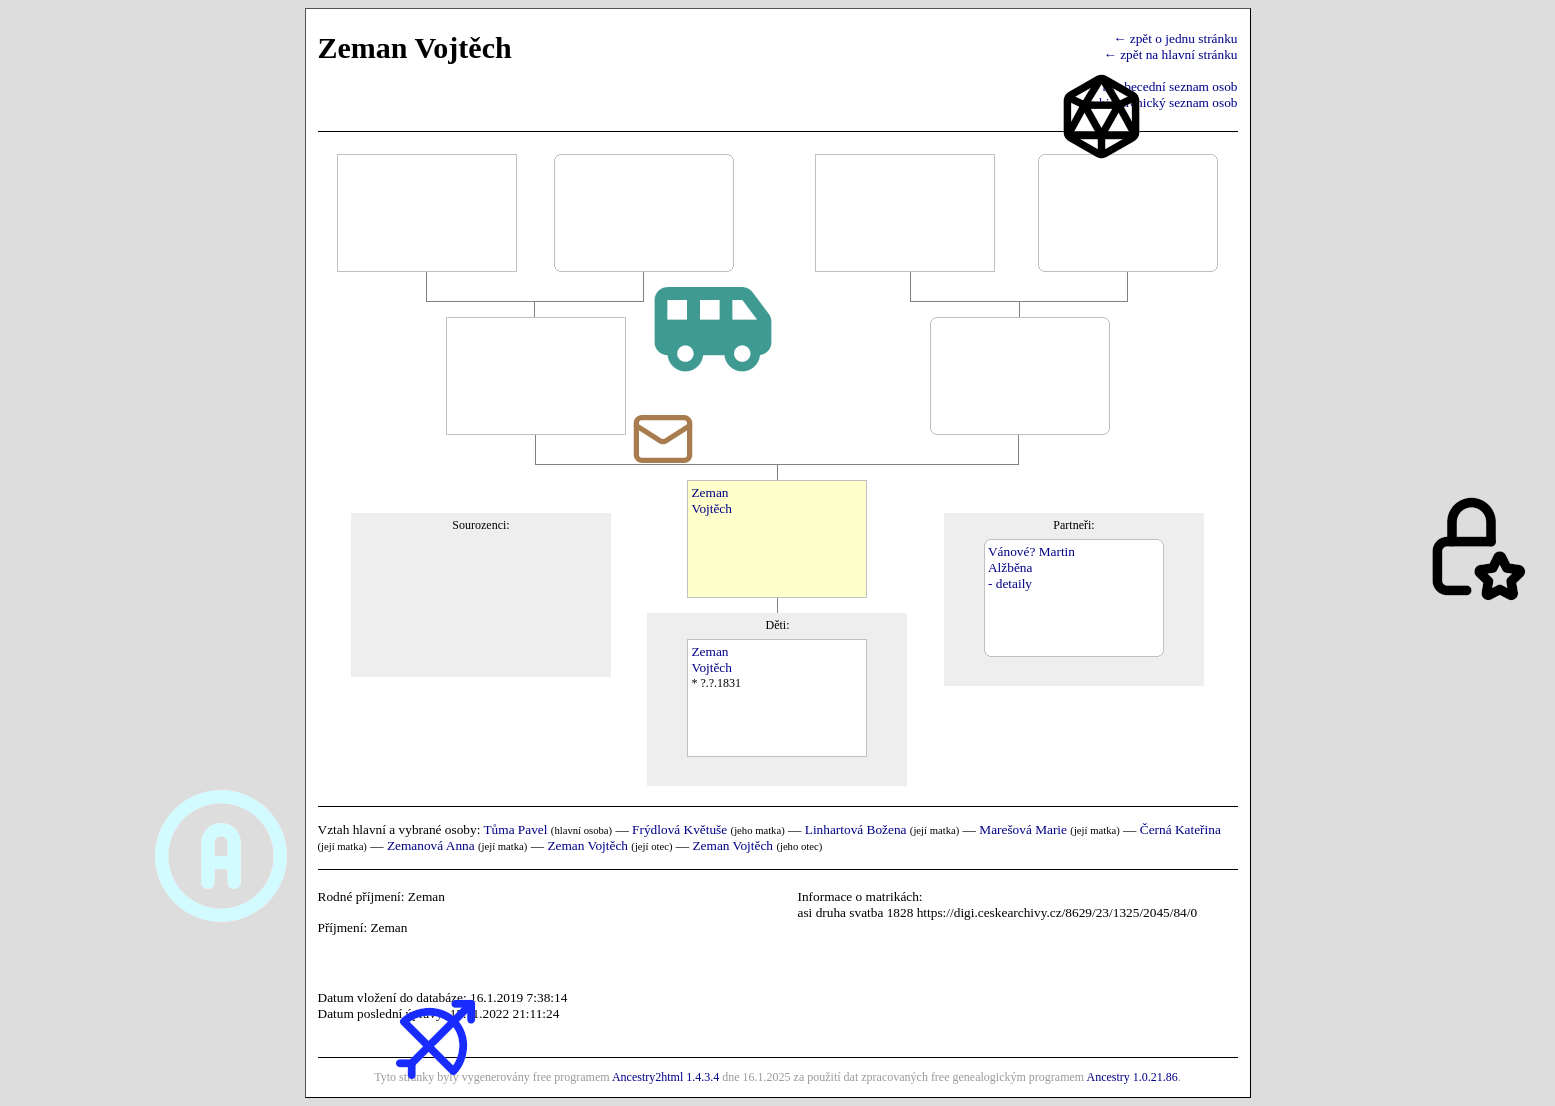 The height and width of the screenshot is (1106, 1555). I want to click on indicates an "A" grade or rating, so click(221, 856).